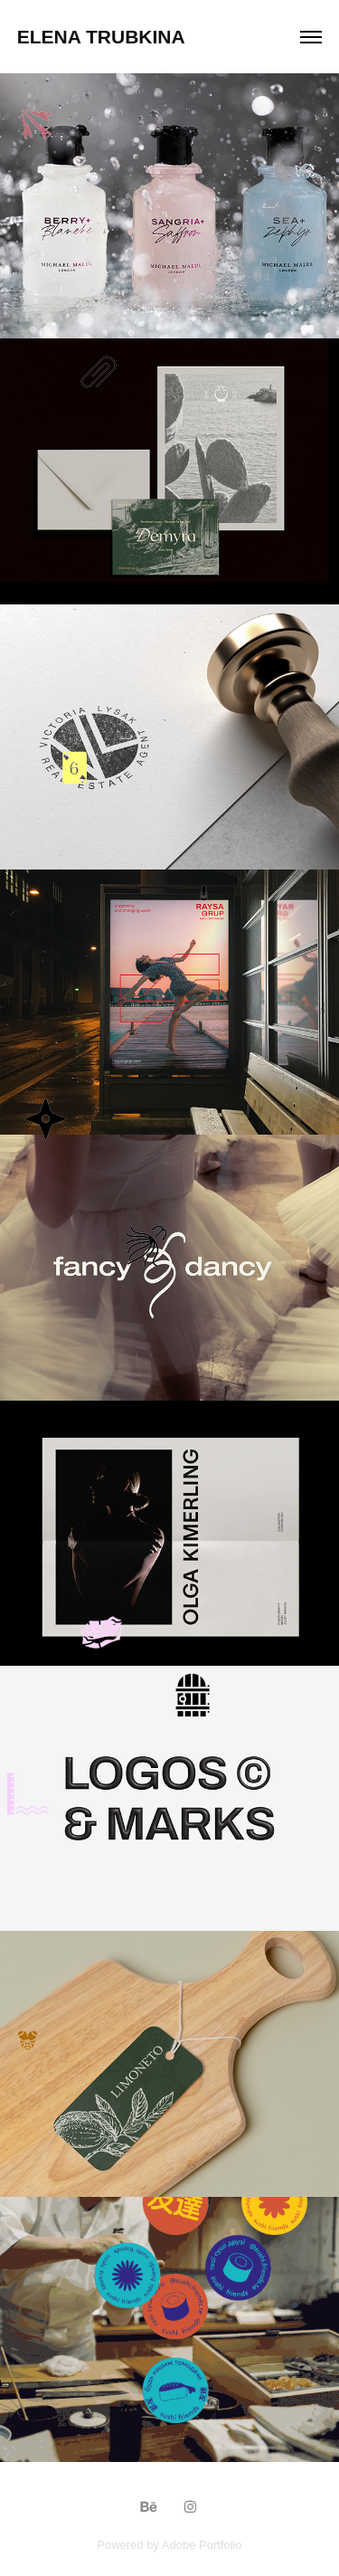 The width and height of the screenshot is (339, 2576). I want to click on activate multi-shot or spread attack ability, so click(36, 124).